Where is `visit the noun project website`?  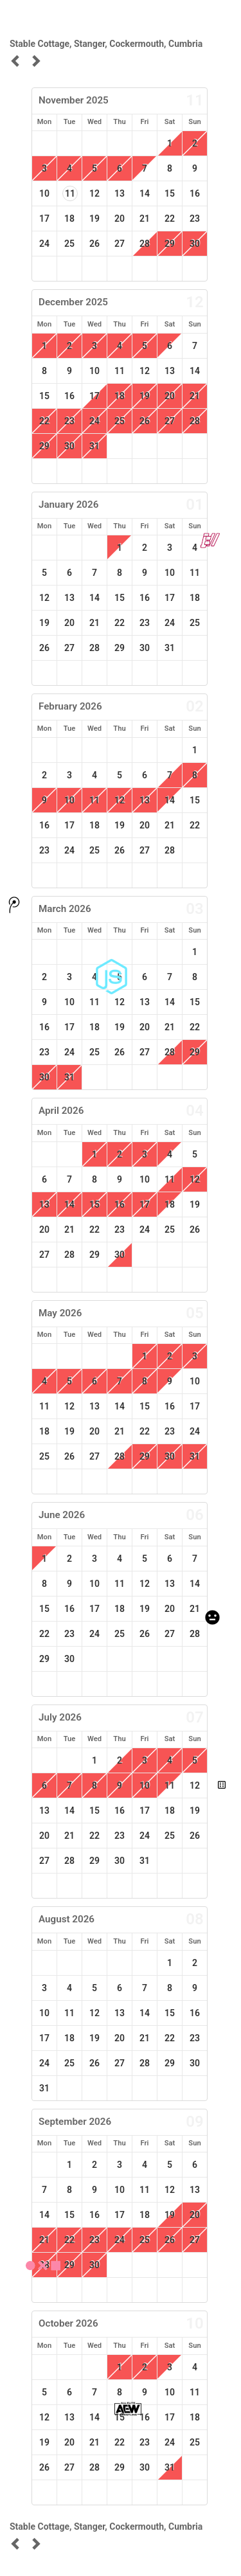 visit the noun project website is located at coordinates (43, 2266).